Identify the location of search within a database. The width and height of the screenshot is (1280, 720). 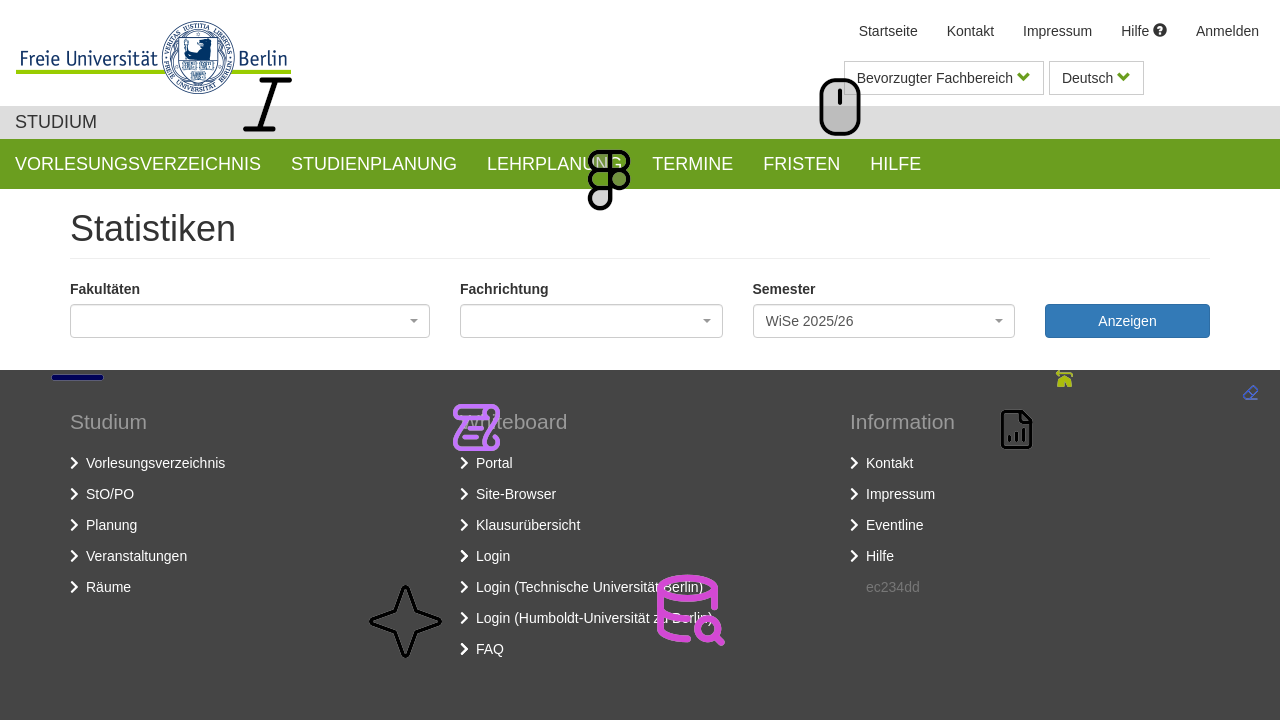
(687, 608).